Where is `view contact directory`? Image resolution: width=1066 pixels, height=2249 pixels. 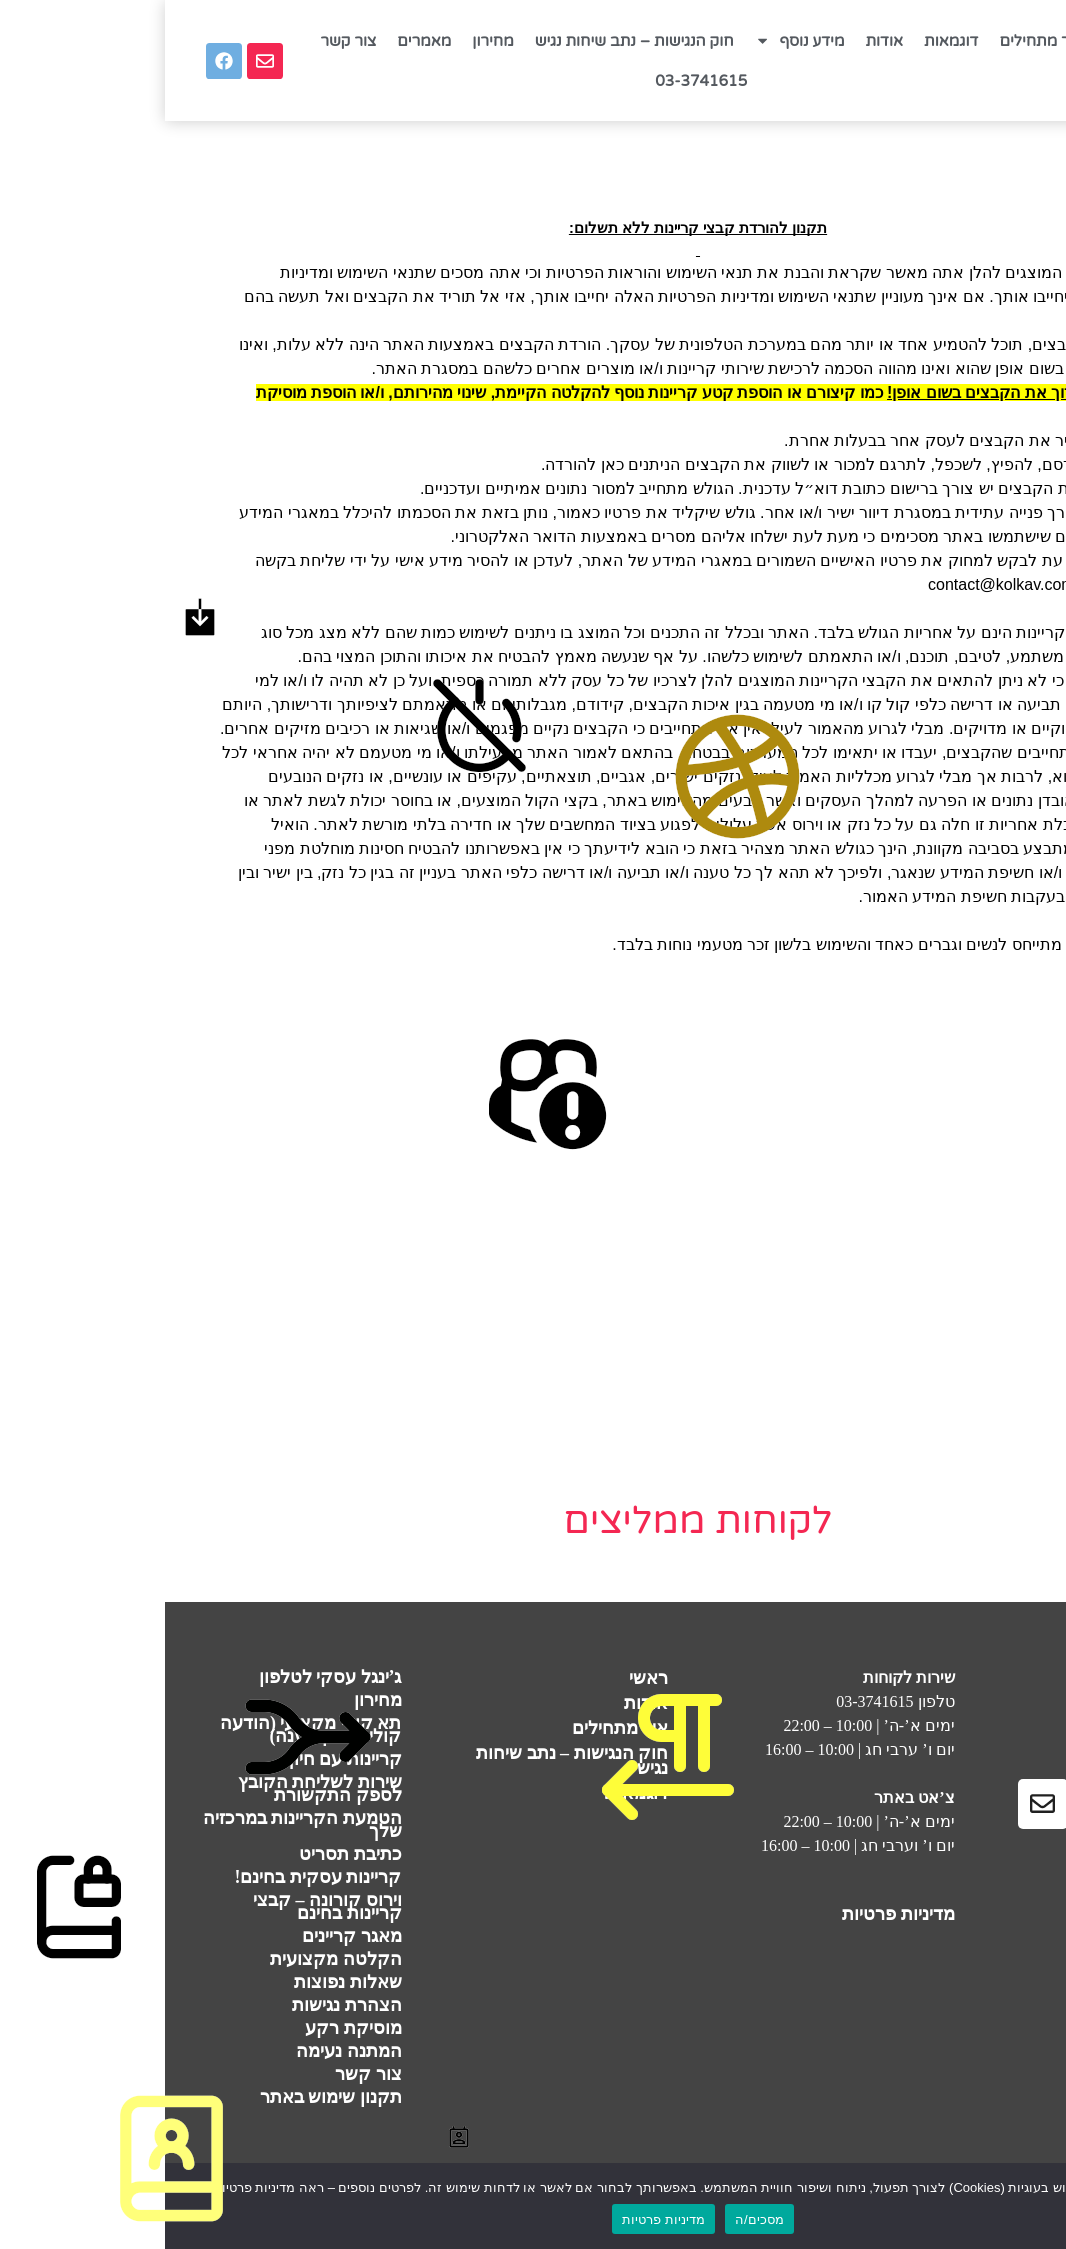 view contact directory is located at coordinates (171, 2158).